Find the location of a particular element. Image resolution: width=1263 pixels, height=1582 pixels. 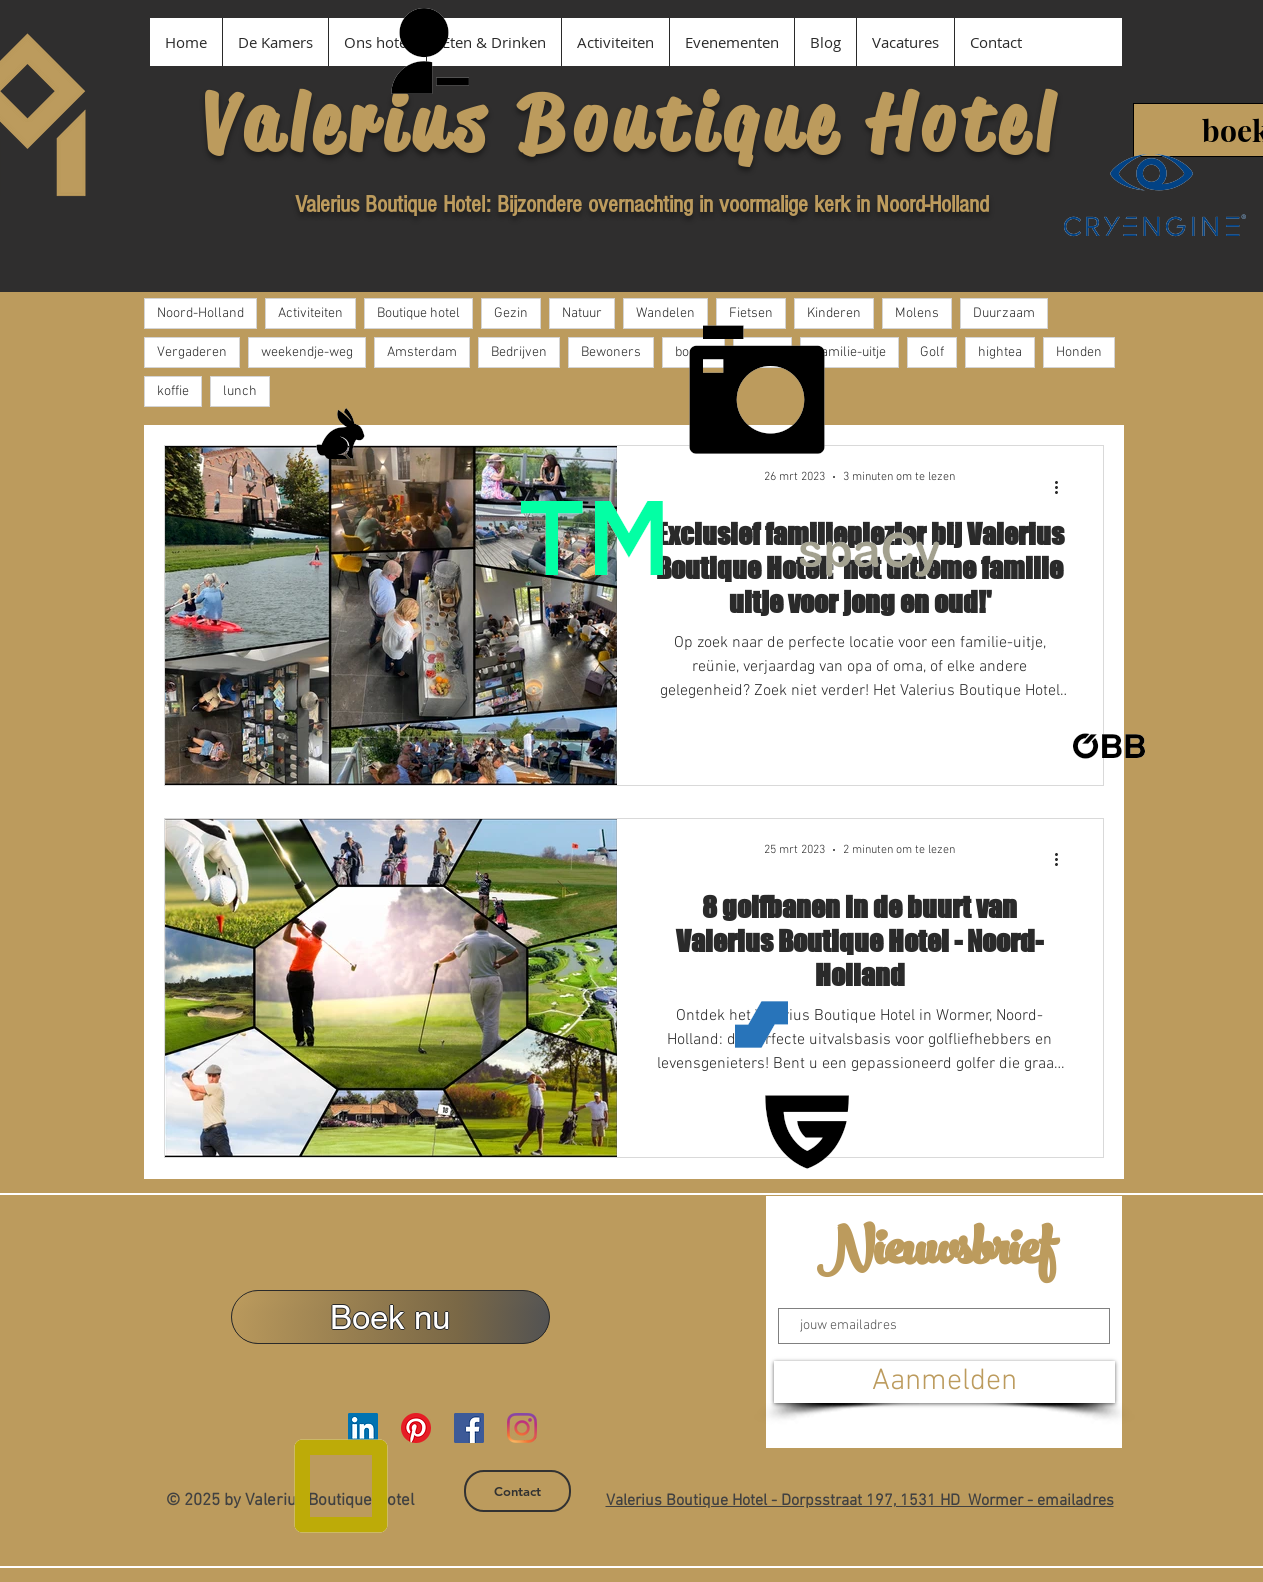

visit the CryEngine website or documentation is located at coordinates (1155, 195).